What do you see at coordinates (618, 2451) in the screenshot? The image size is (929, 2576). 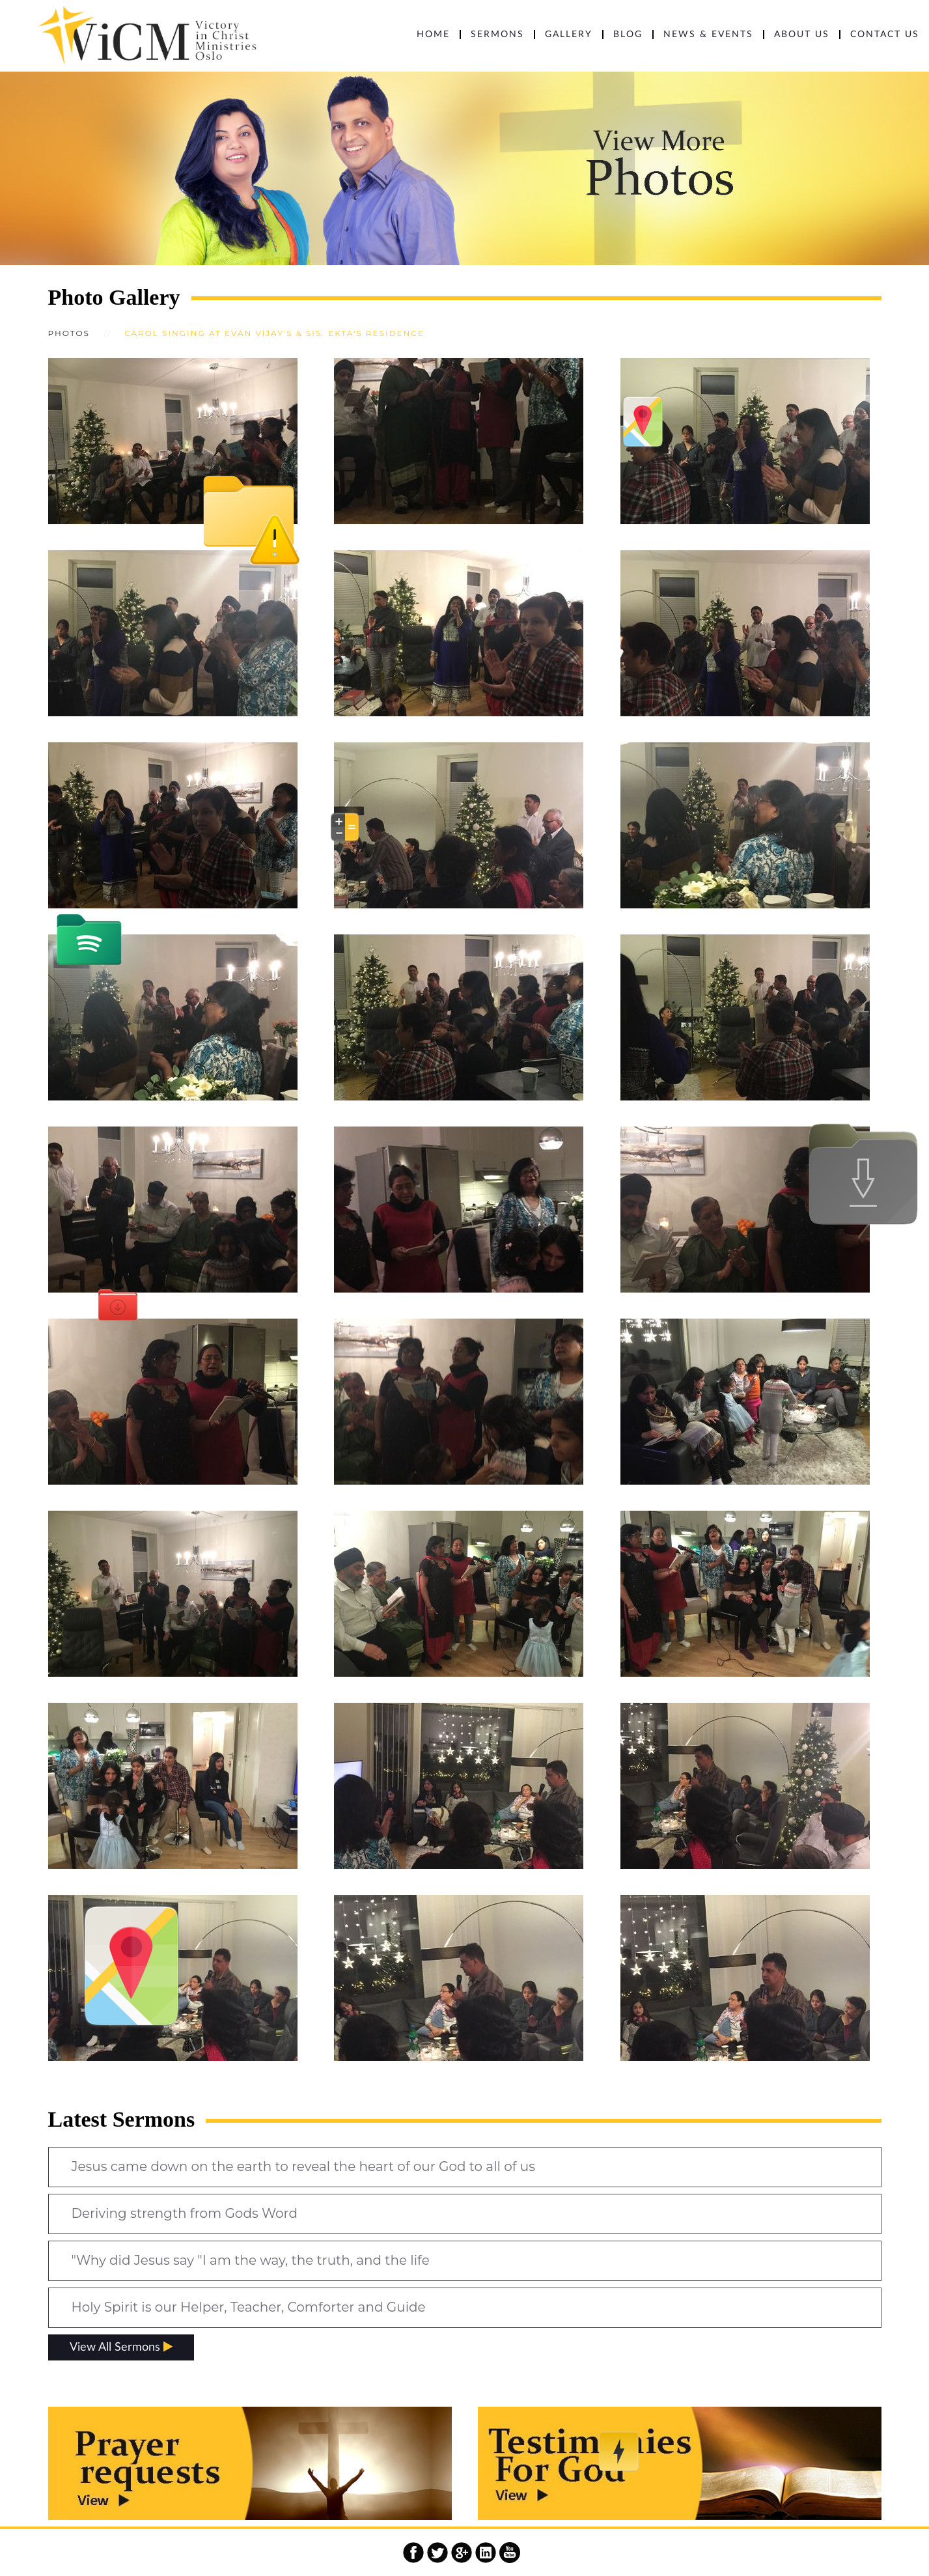 I see `access power and battery settings` at bounding box center [618, 2451].